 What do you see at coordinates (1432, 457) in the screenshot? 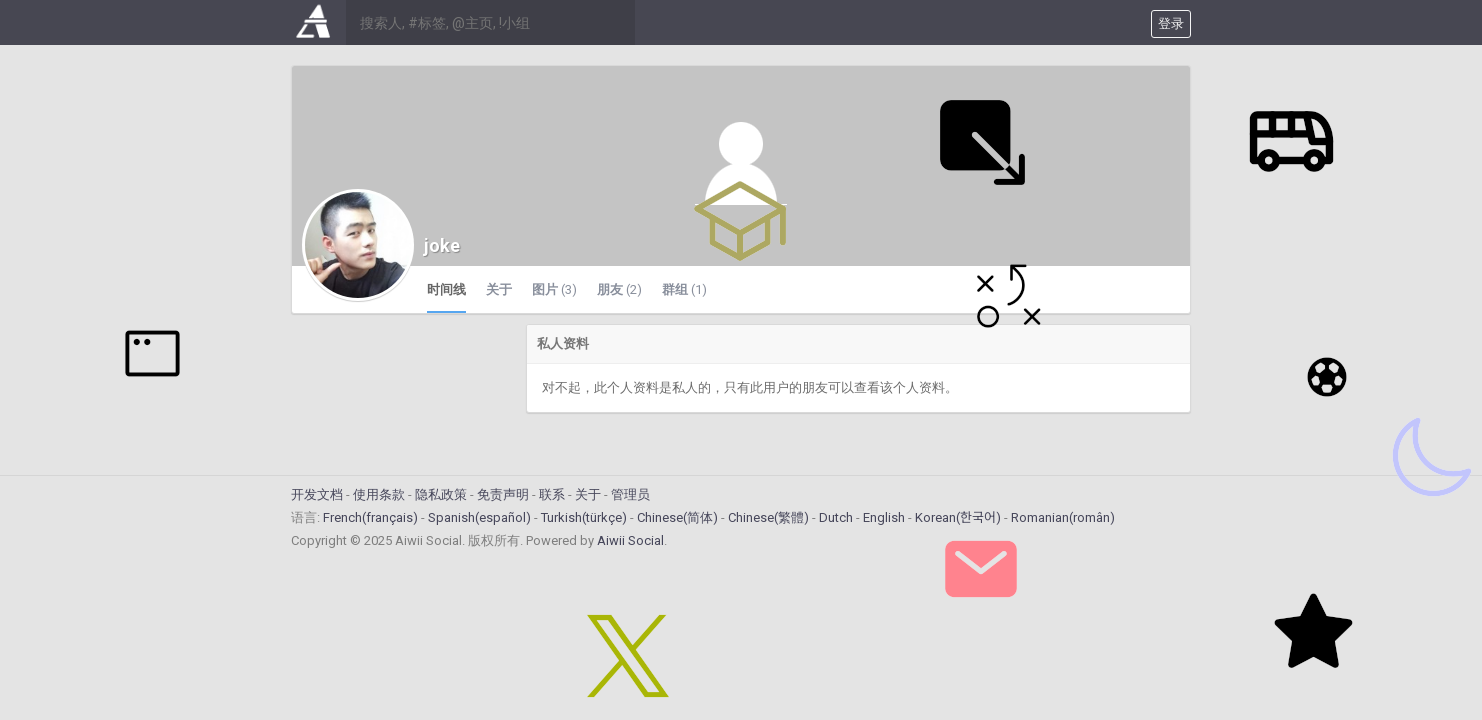
I see `enable dark mode` at bounding box center [1432, 457].